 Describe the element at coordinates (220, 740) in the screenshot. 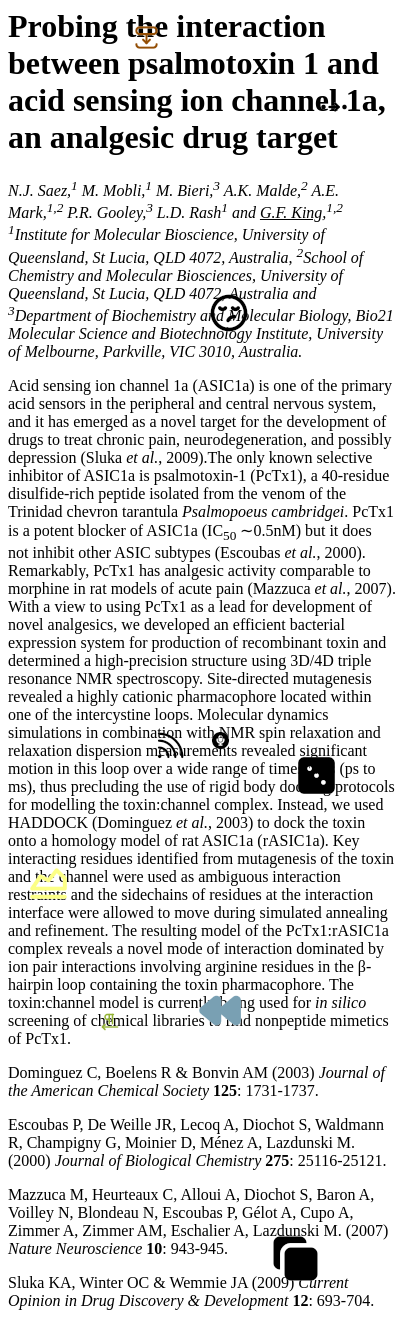

I see `tap to start voice recording` at that location.